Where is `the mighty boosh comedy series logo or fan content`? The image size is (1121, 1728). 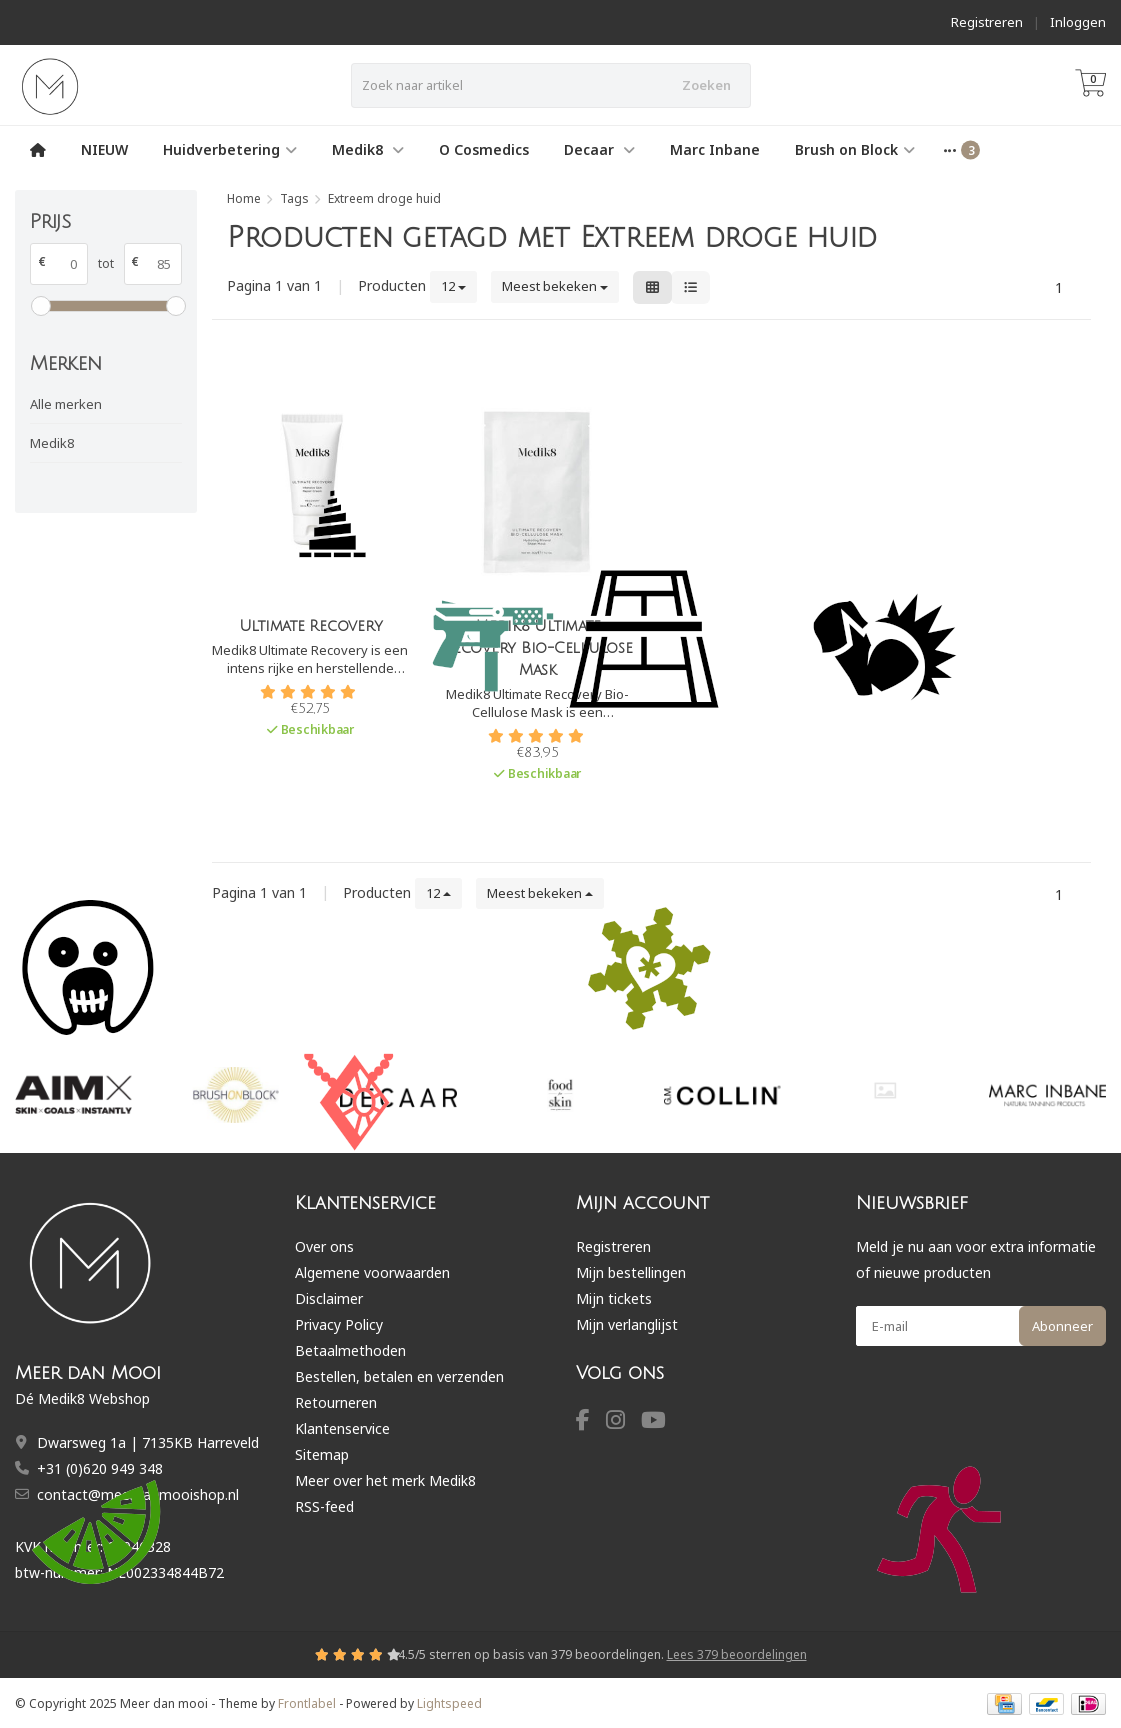
the mighty boosh comedy series logo or fan content is located at coordinates (87, 966).